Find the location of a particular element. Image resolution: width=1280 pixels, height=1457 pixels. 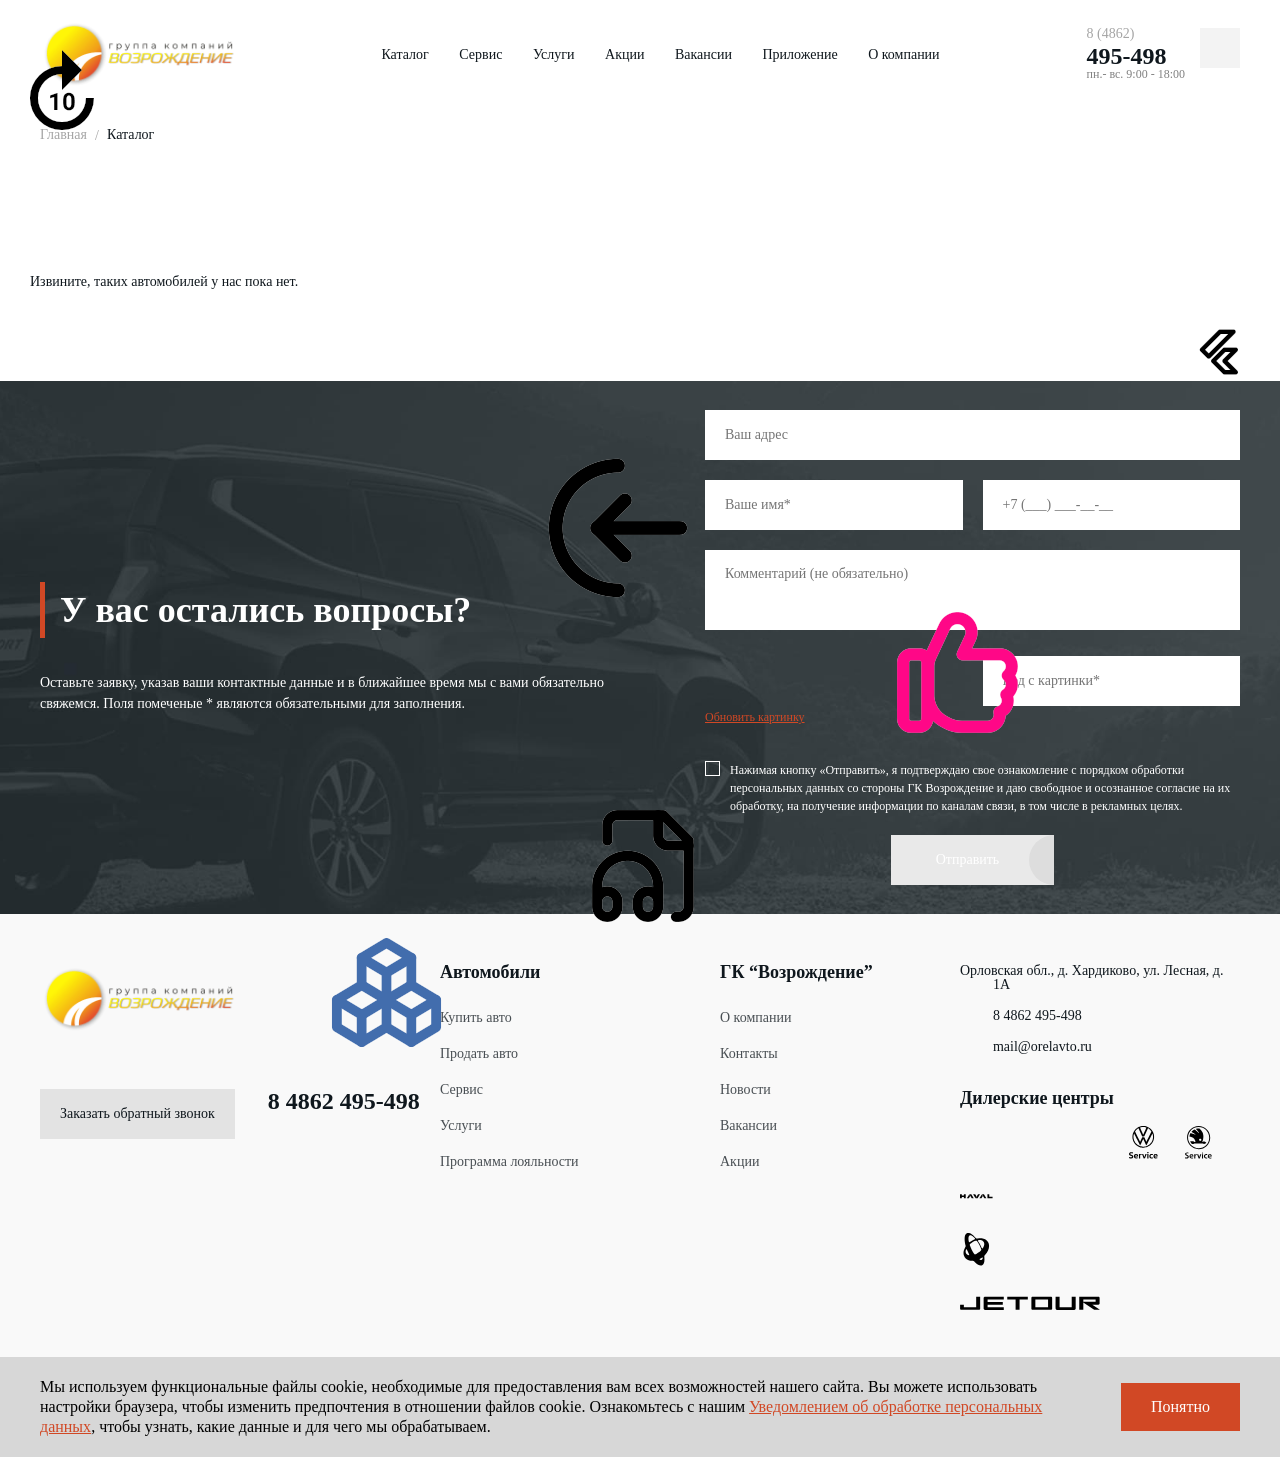

open an audio file is located at coordinates (648, 866).